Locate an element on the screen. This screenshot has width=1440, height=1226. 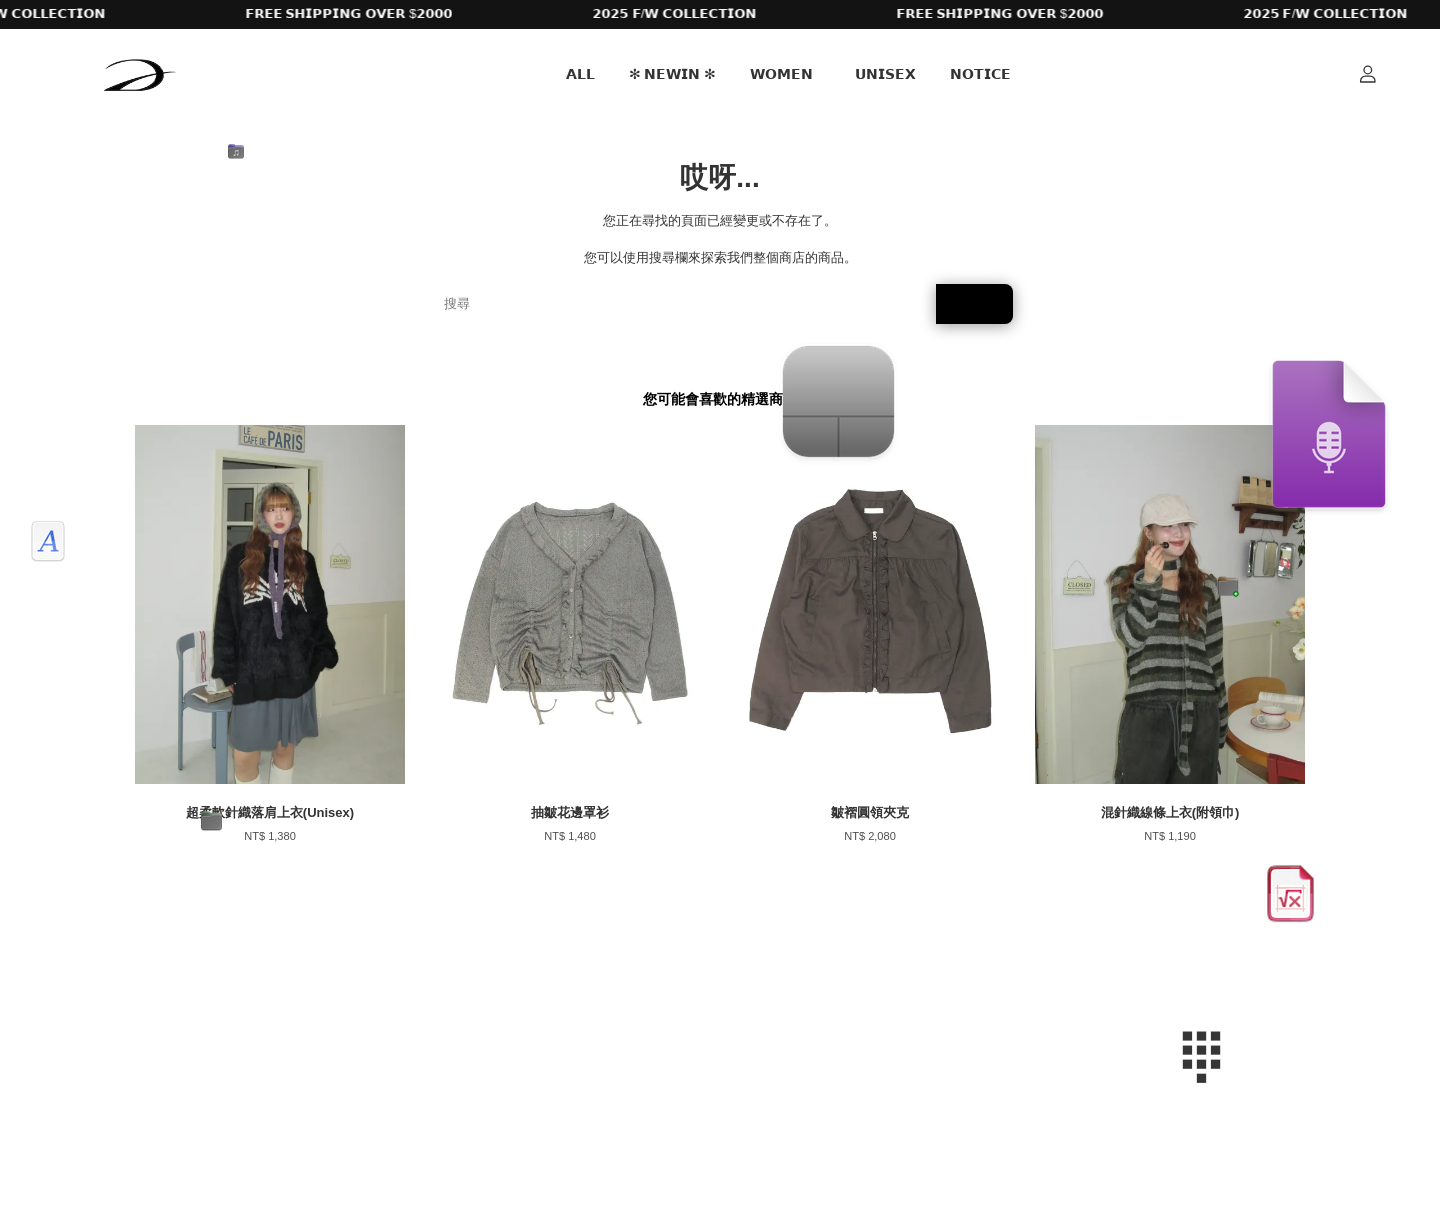
a podcast audio file is located at coordinates (1329, 437).